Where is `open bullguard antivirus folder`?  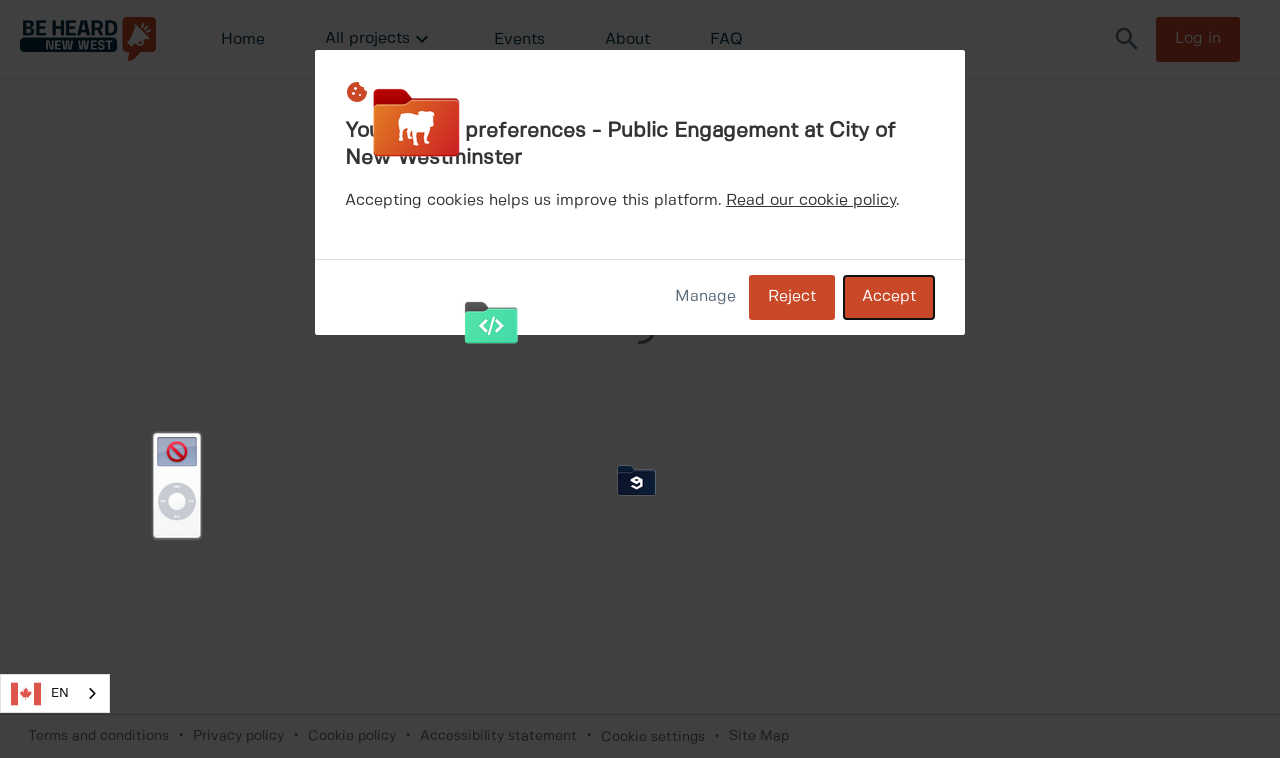 open bullguard antivirus folder is located at coordinates (416, 125).